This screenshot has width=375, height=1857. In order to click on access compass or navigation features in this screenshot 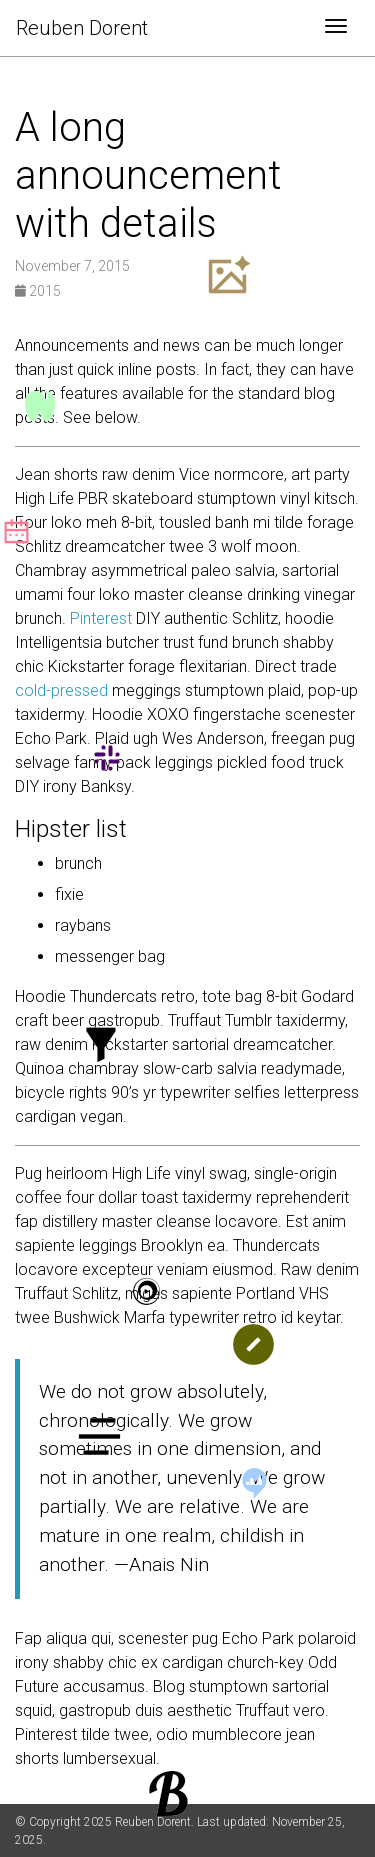, I will do `click(253, 1344)`.